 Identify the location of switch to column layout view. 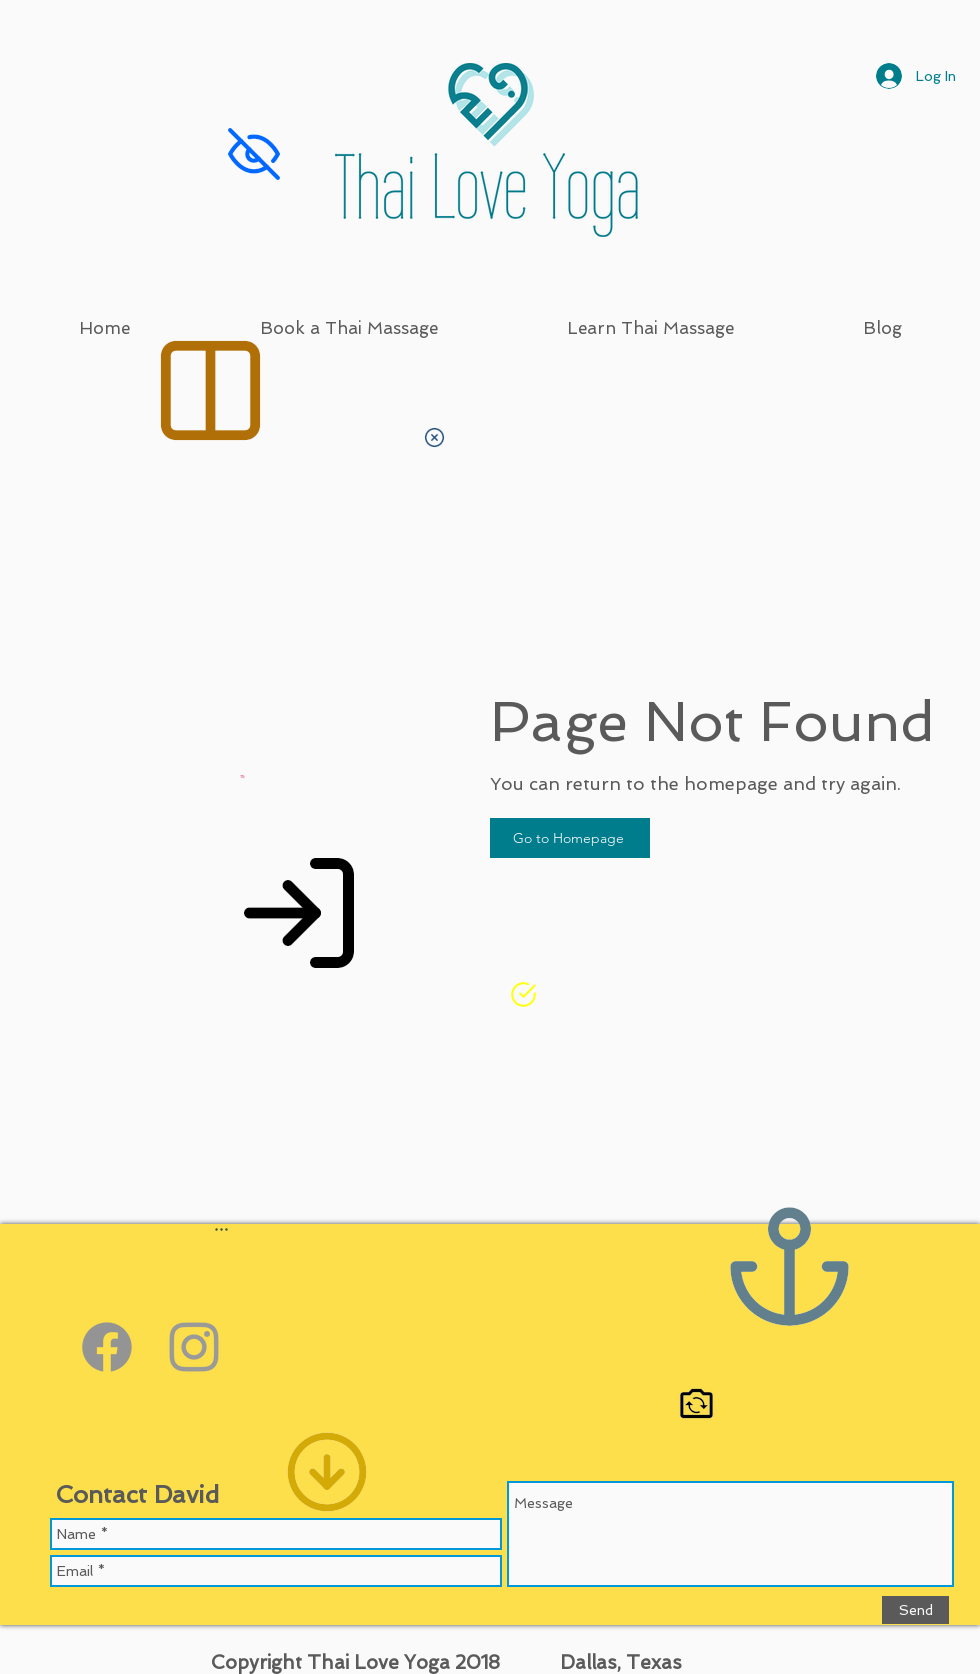
(210, 390).